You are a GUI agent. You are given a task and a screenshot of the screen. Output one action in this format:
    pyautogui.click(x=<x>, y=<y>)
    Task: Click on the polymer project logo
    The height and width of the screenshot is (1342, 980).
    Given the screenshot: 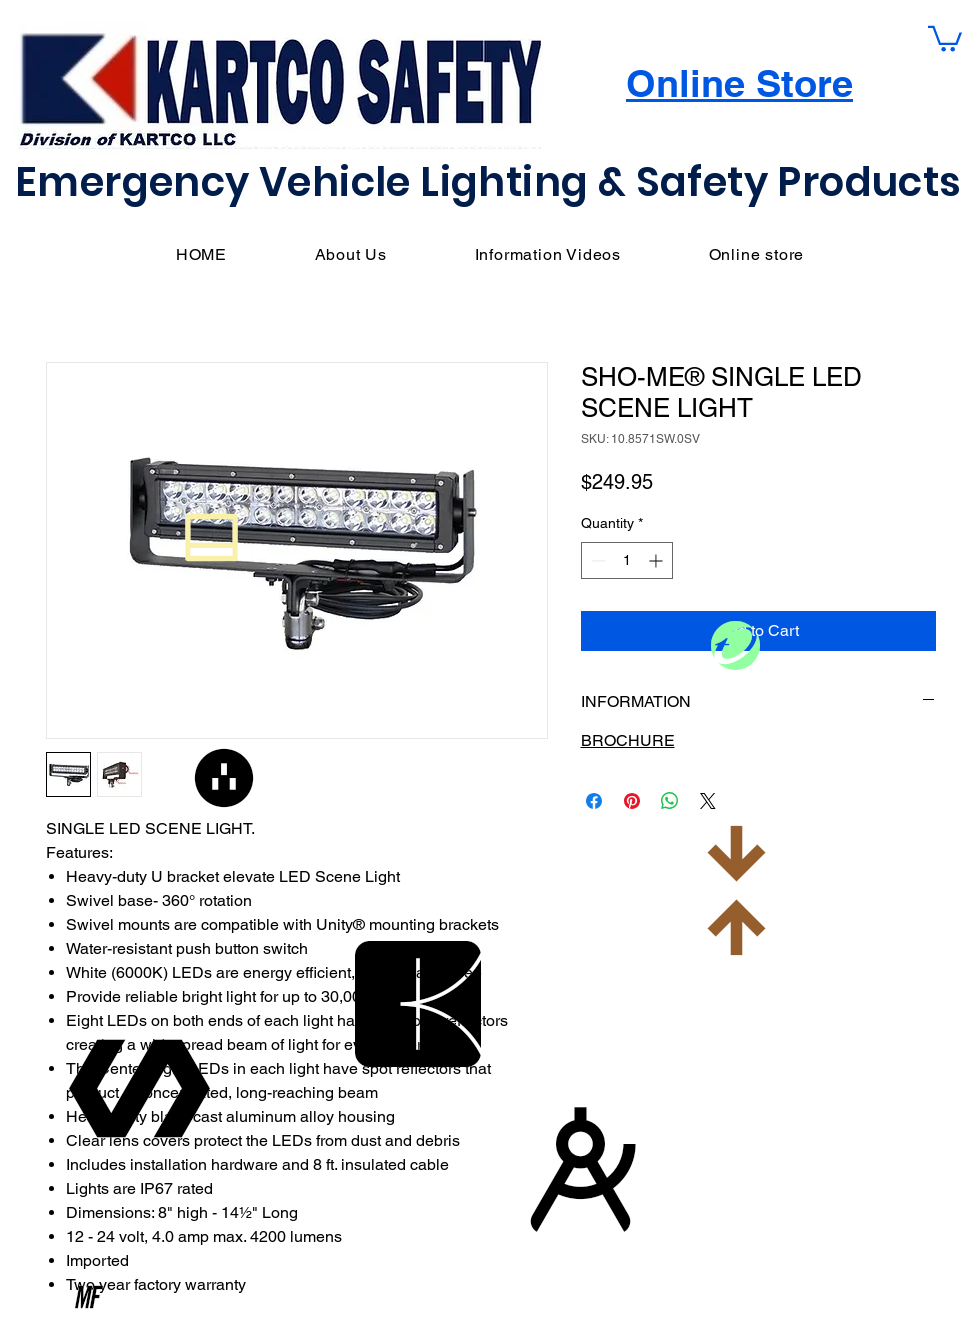 What is the action you would take?
    pyautogui.click(x=139, y=1088)
    